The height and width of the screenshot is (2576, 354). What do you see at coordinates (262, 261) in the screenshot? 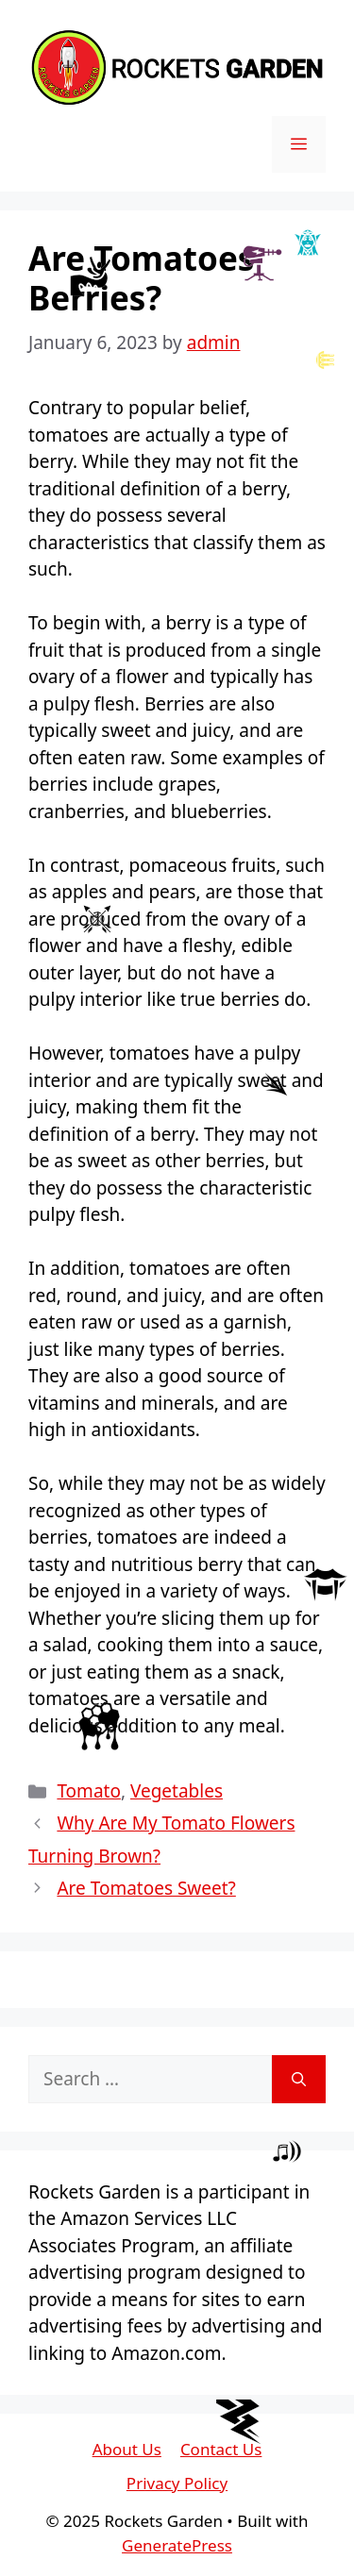
I see `deploy tesla turret defense unit` at bounding box center [262, 261].